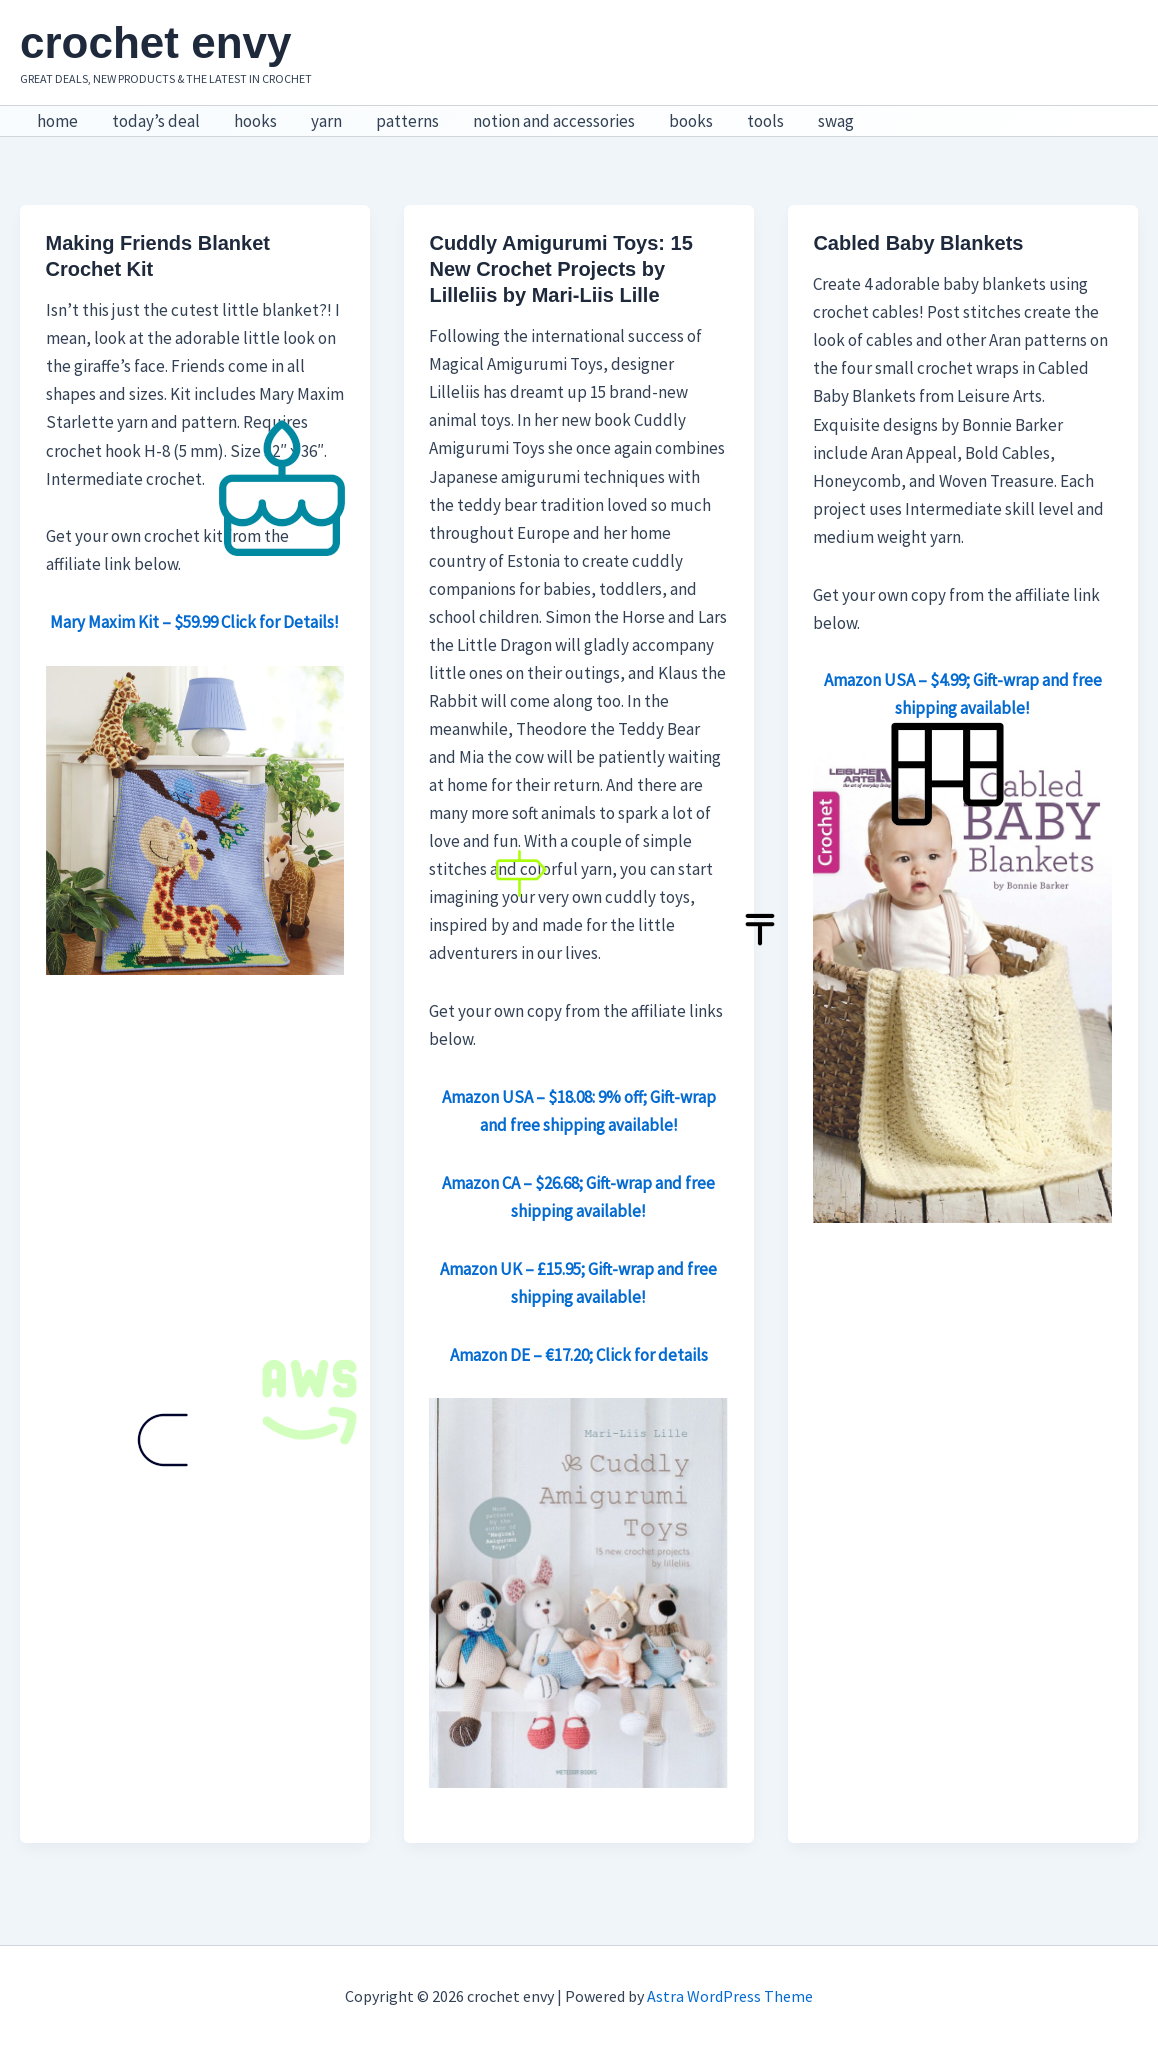 The width and height of the screenshot is (1158, 2046). What do you see at coordinates (164, 1440) in the screenshot?
I see `indicates a proper subset relationship in mathematical notation` at bounding box center [164, 1440].